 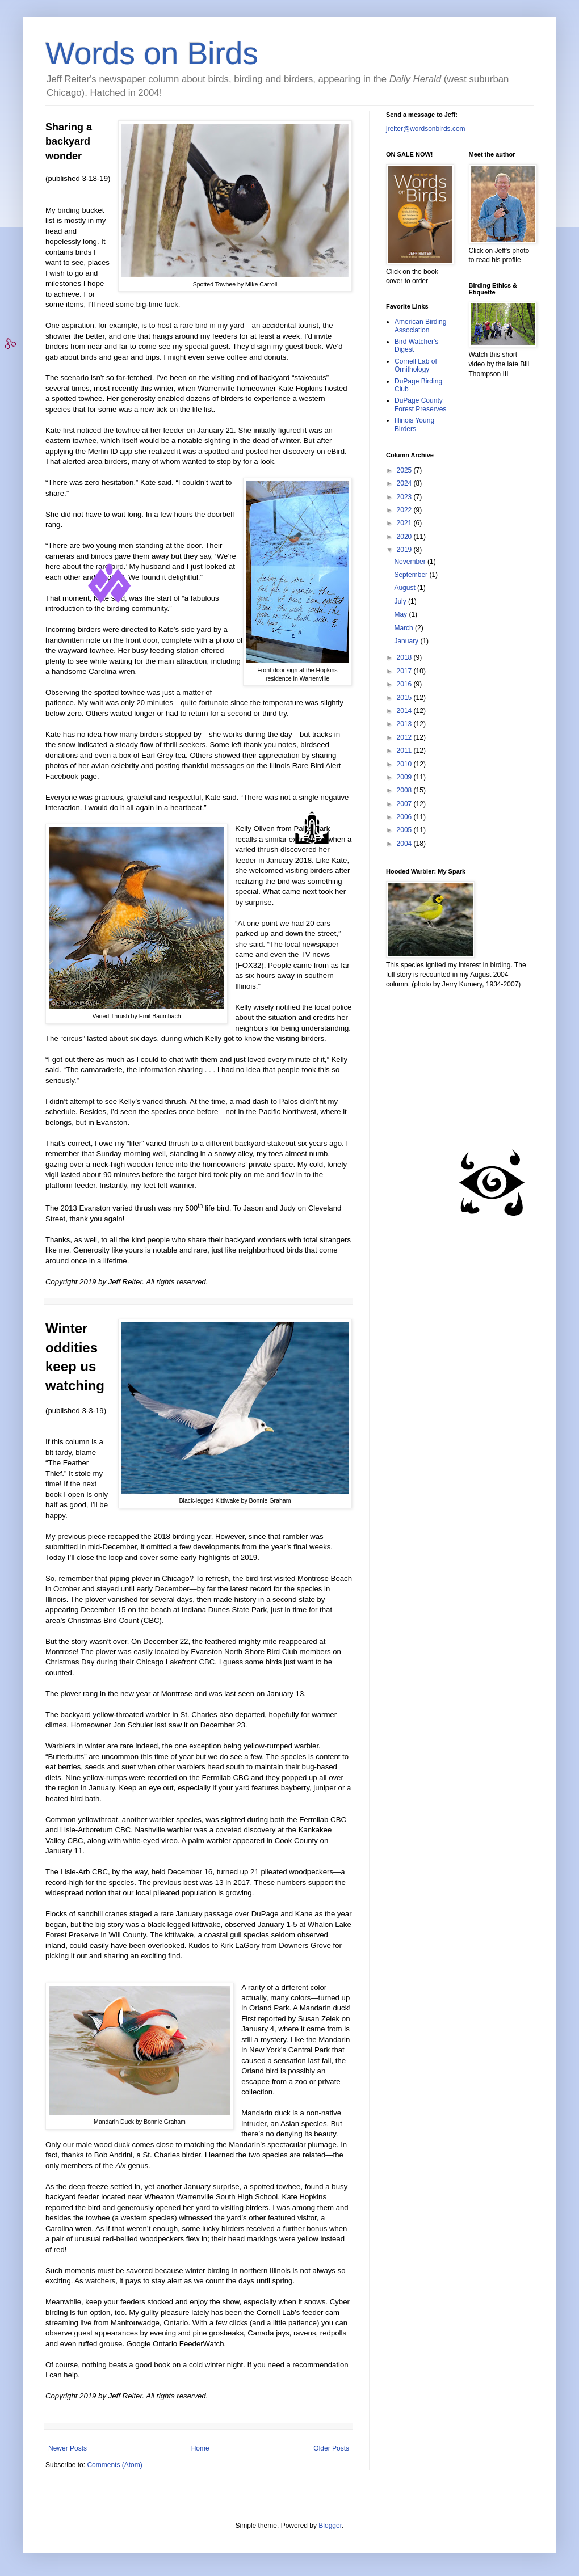 I want to click on activate fire vision or enhanced sight ability, so click(x=492, y=1183).